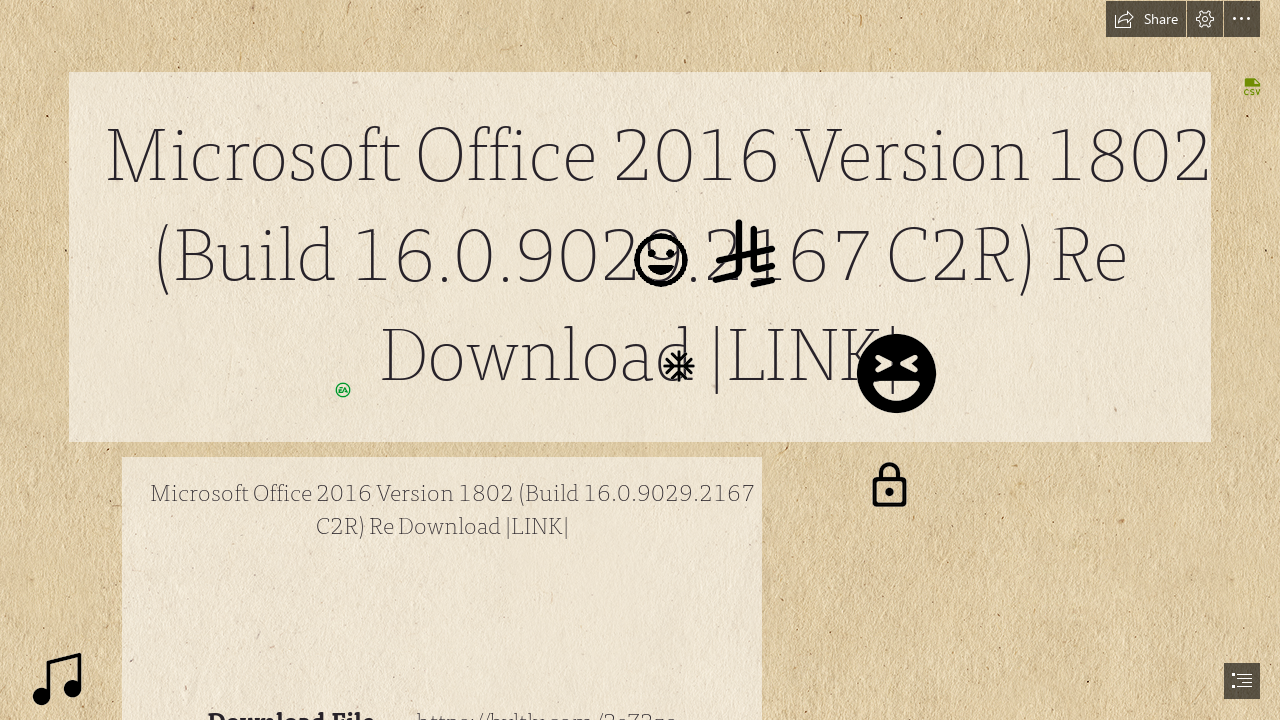 Image resolution: width=1280 pixels, height=720 pixels. I want to click on Electronic Arts (EA) brand logo, so click(343, 390).